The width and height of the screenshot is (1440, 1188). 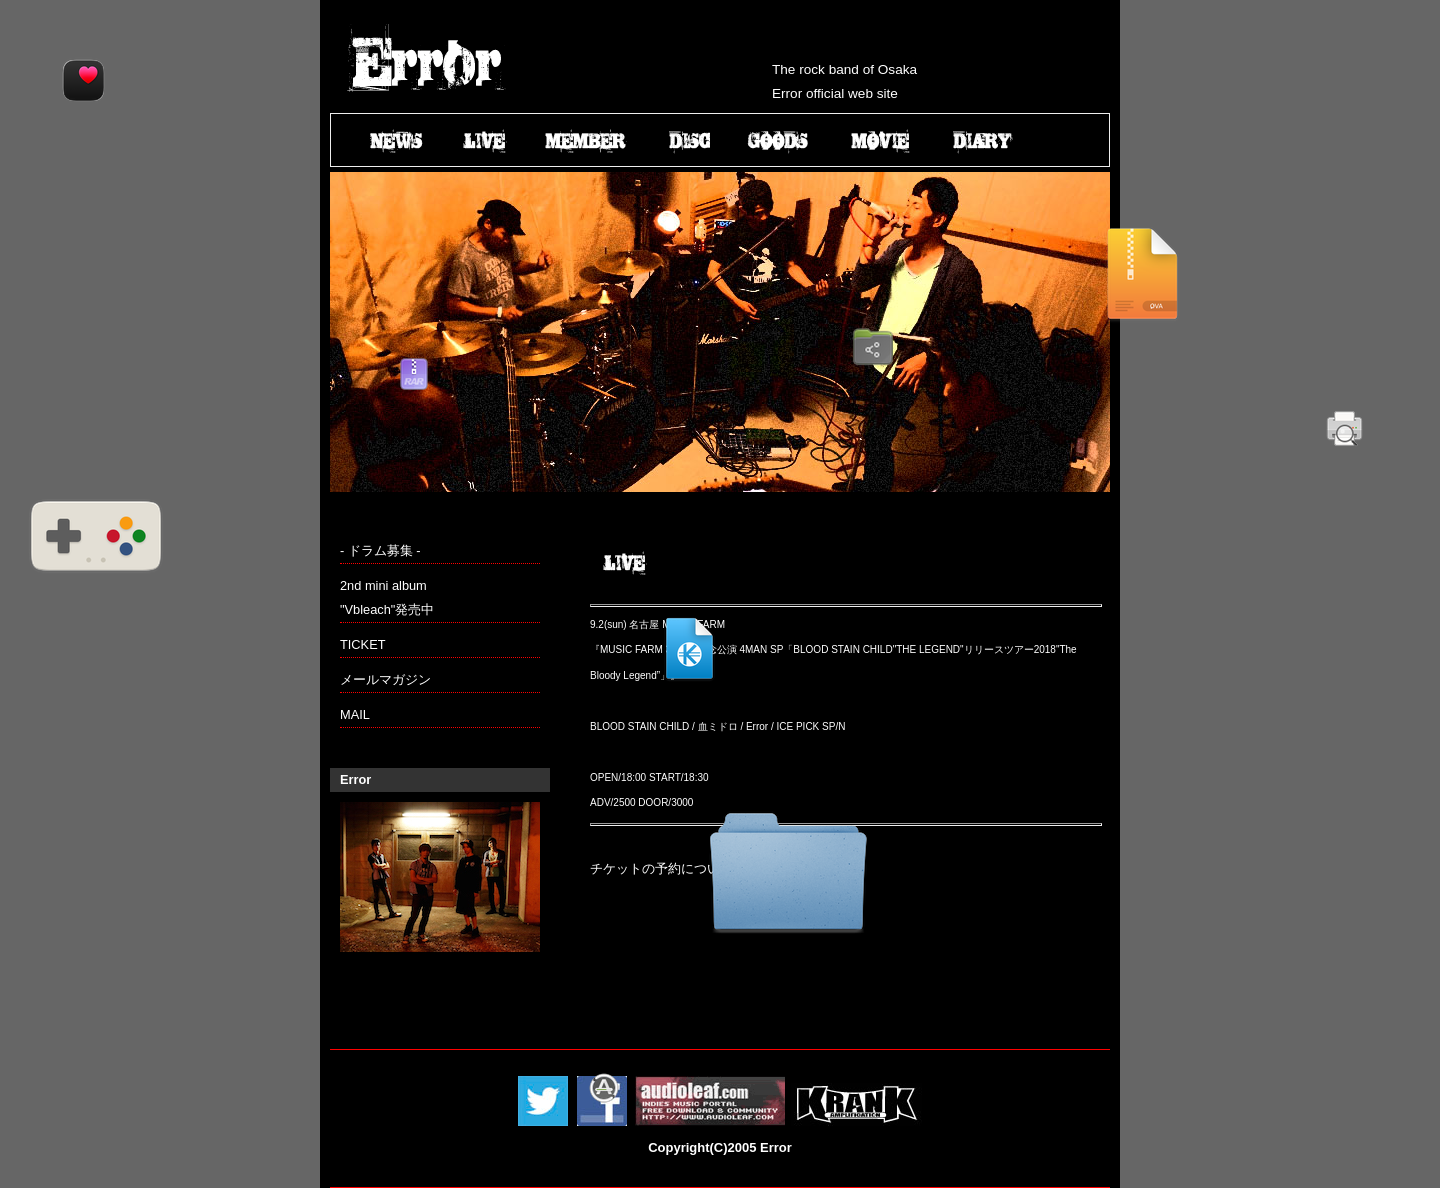 I want to click on open a KMyMoney financial data file, so click(x=689, y=649).